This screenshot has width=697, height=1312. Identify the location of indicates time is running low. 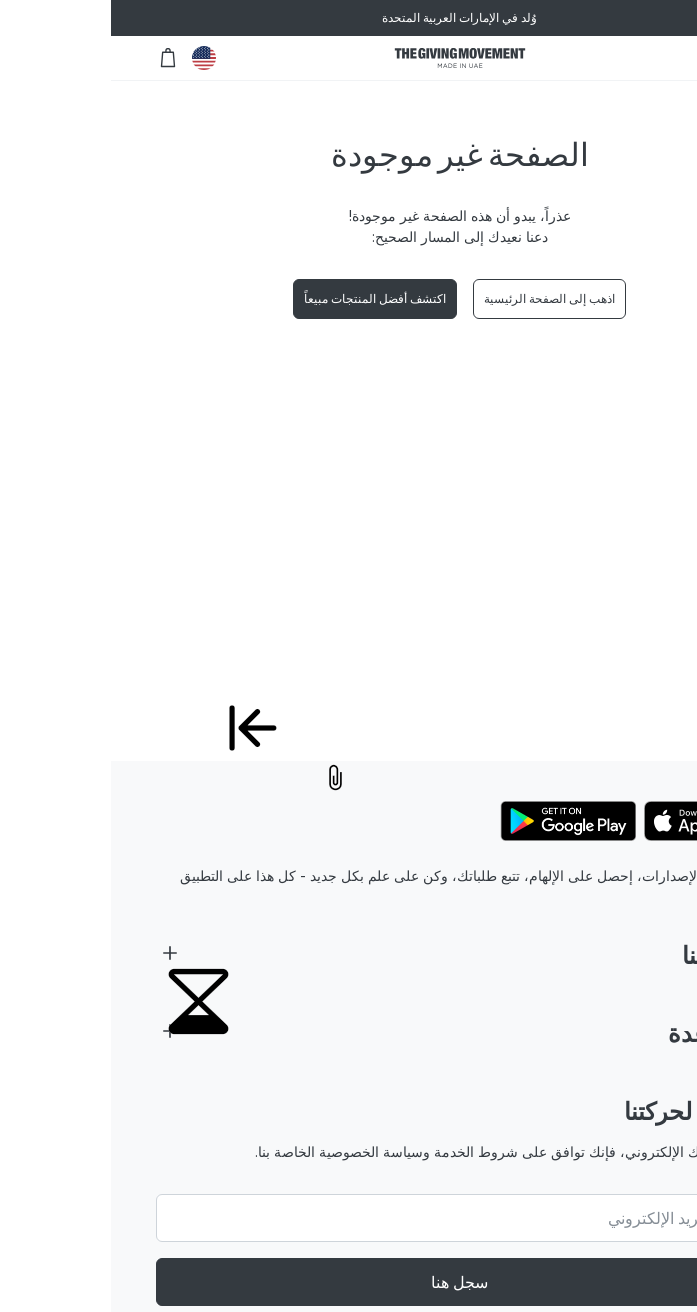
(198, 1001).